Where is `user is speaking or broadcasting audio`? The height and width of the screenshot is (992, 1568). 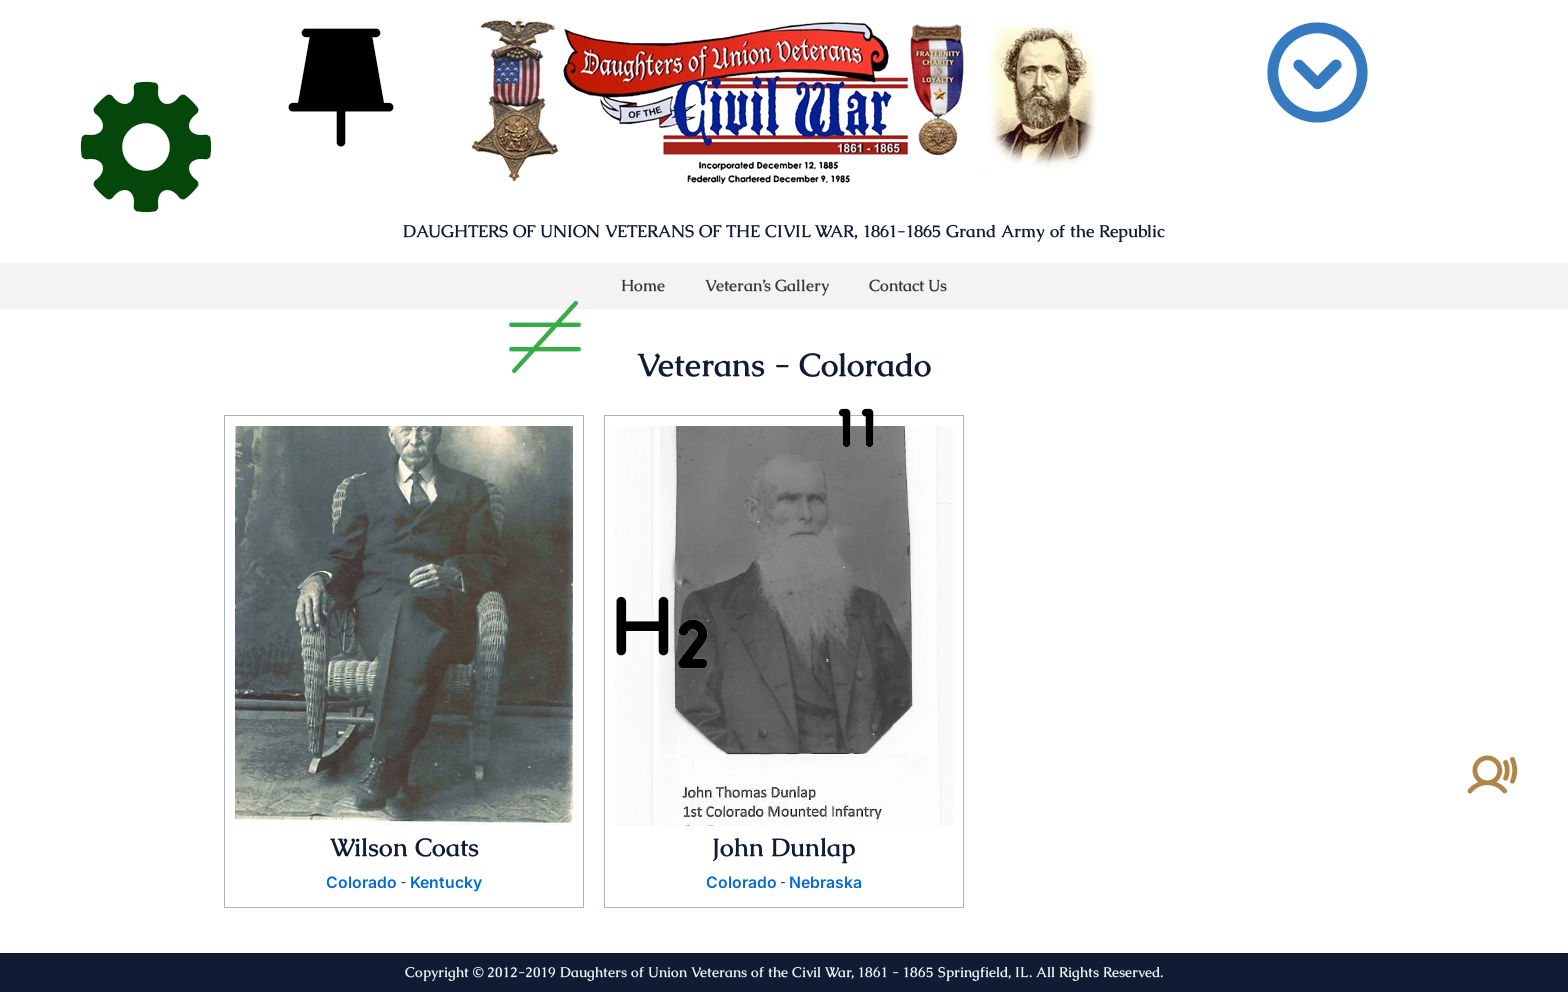 user is speaking or broadcasting audio is located at coordinates (1491, 774).